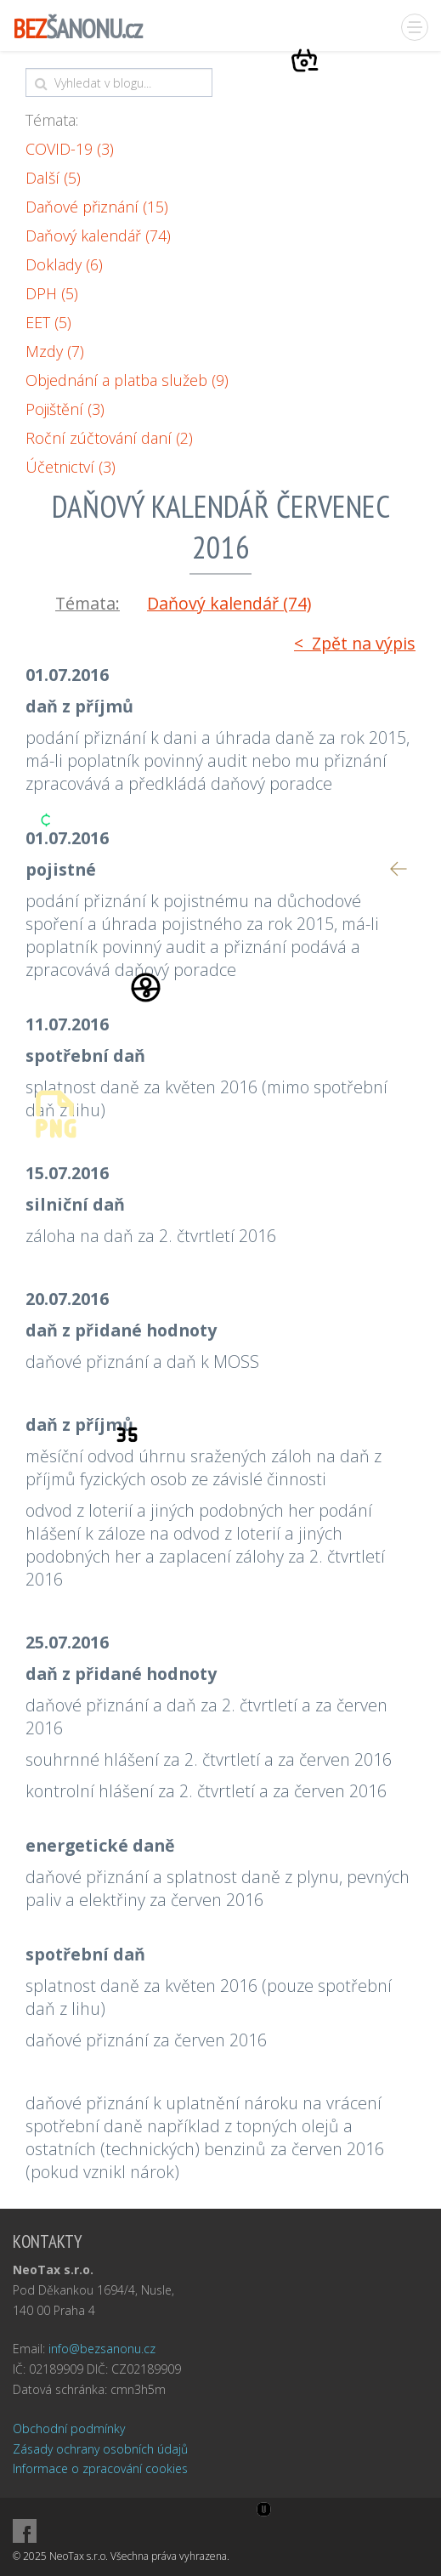  Describe the element at coordinates (46, 820) in the screenshot. I see `indicates cent currency or small monetary value` at that location.